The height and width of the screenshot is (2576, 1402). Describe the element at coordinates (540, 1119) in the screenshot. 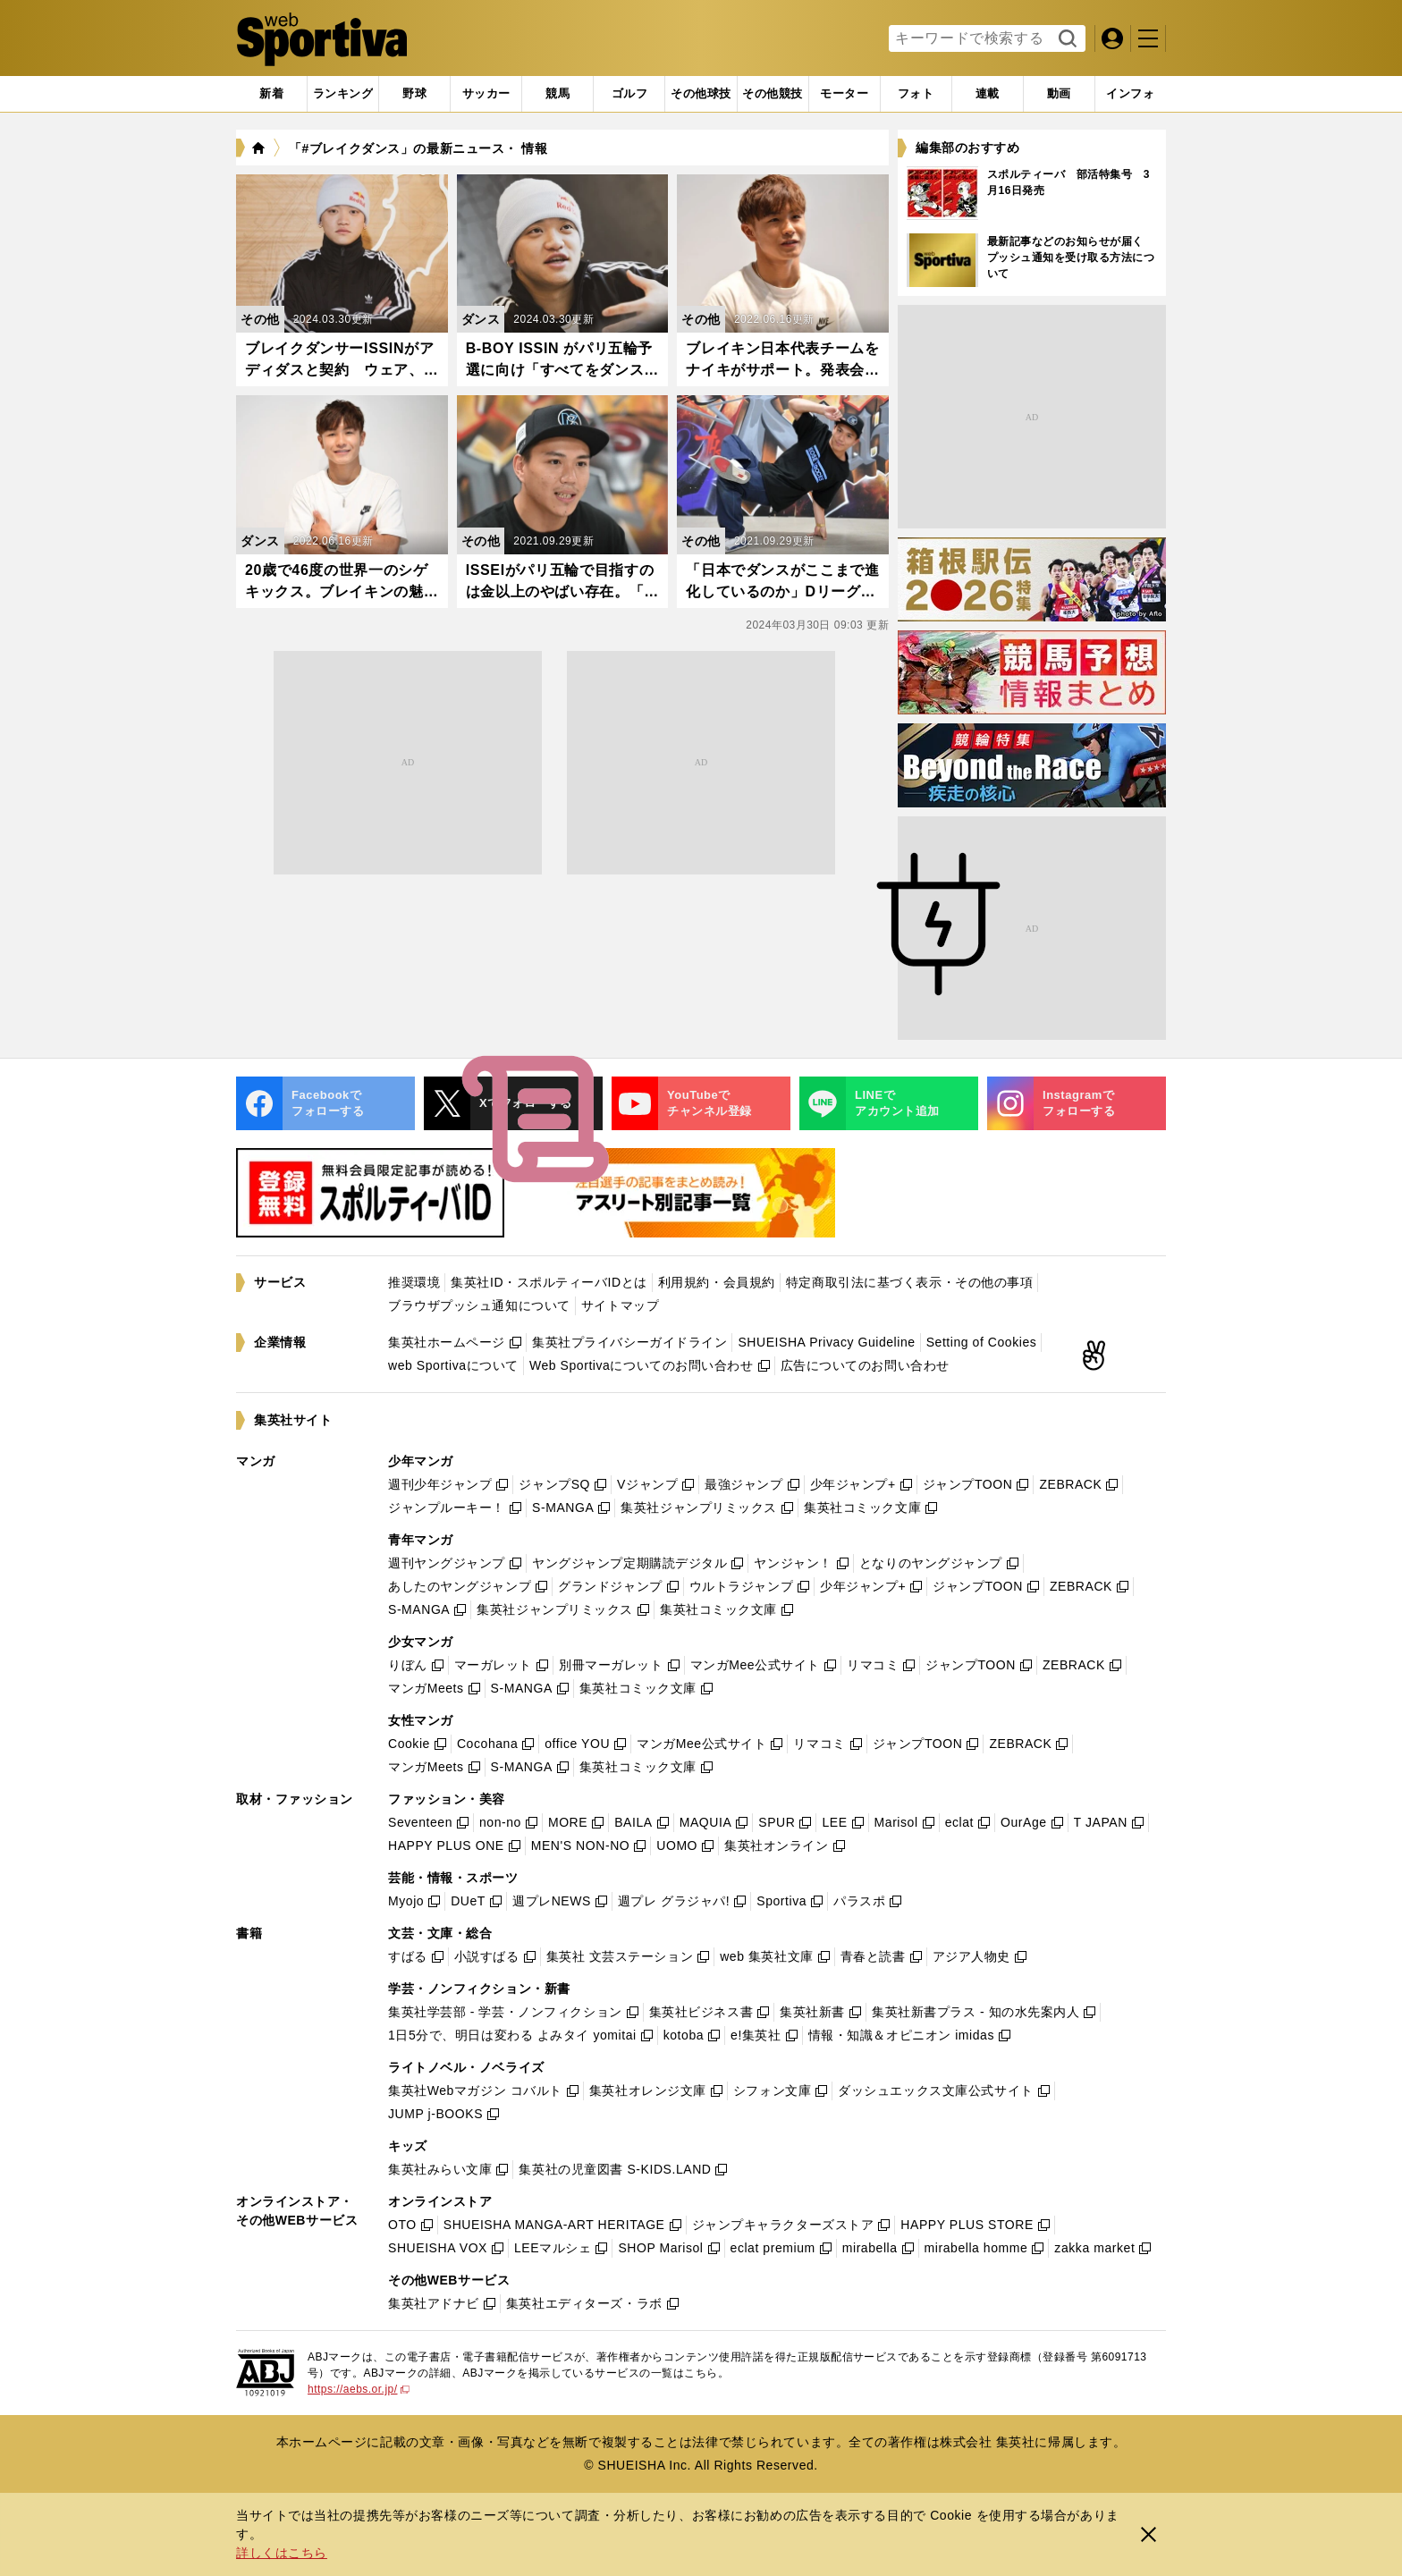

I see `view terms and conditions or legal documents` at that location.